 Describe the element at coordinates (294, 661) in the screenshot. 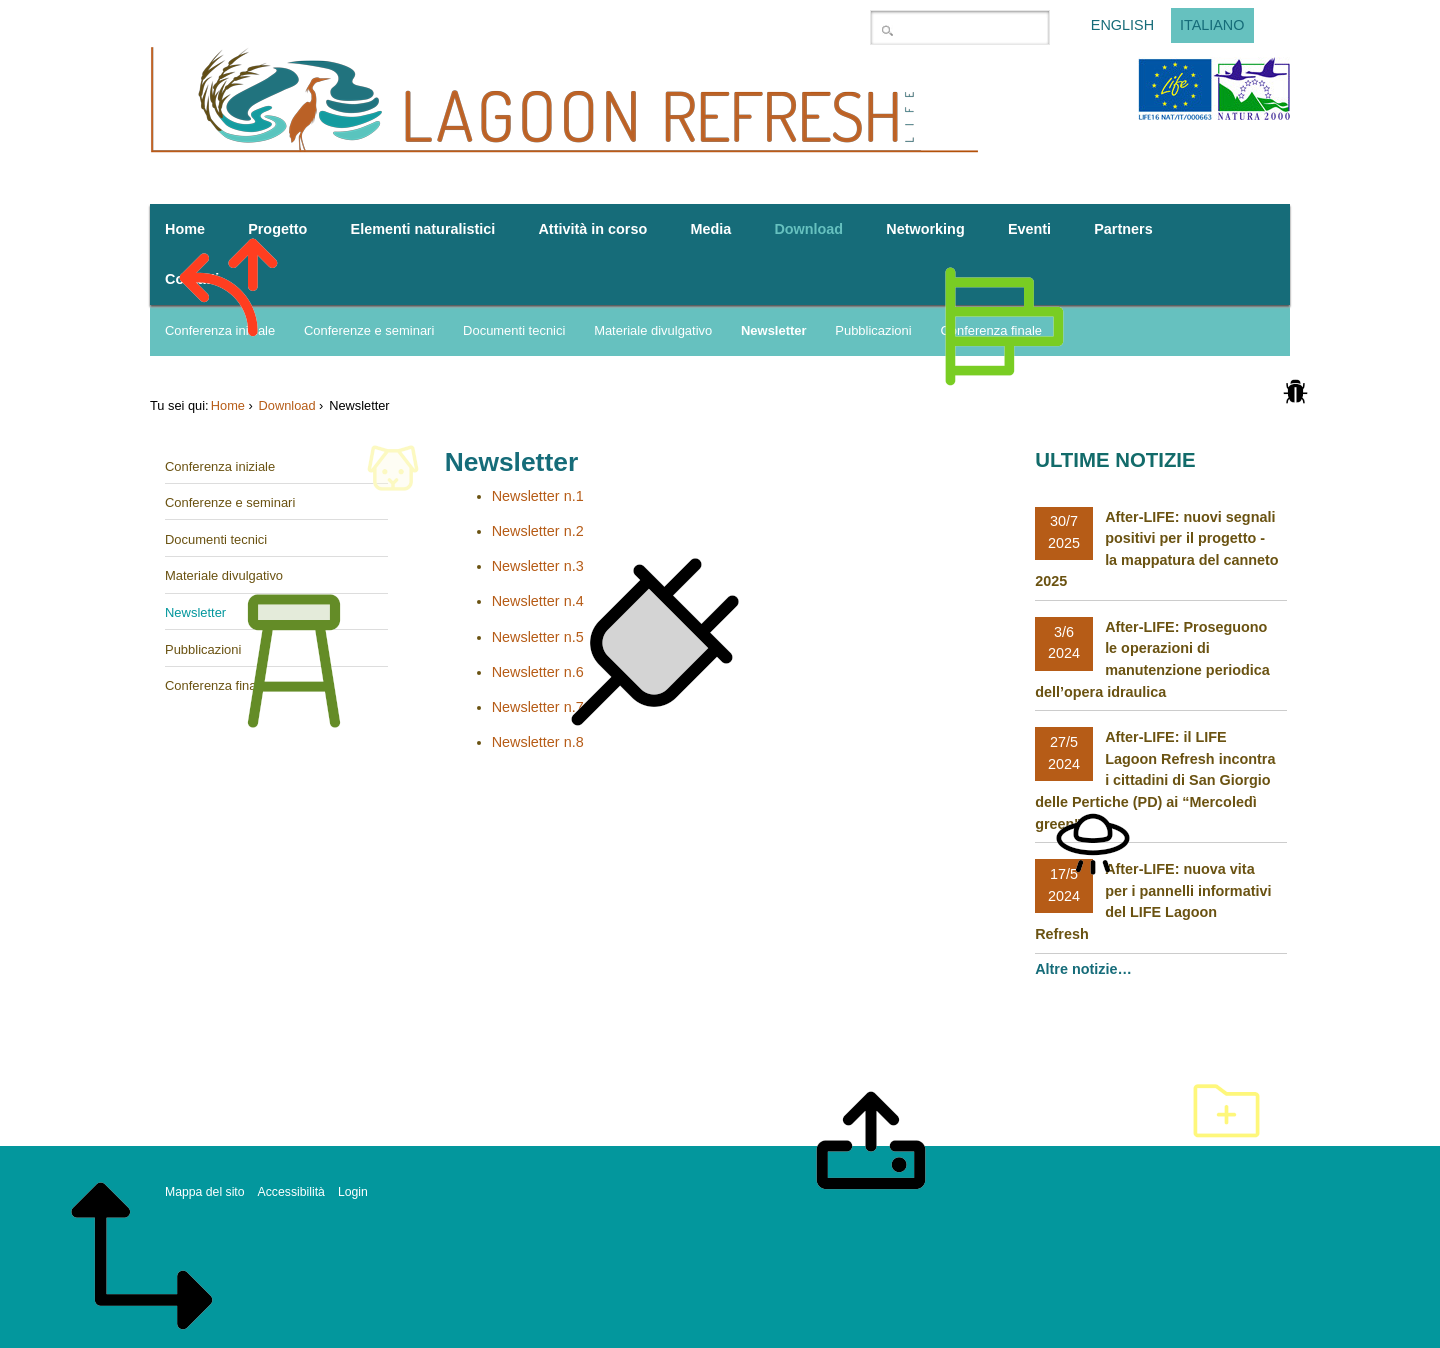

I see `browse furniture or seating options` at that location.